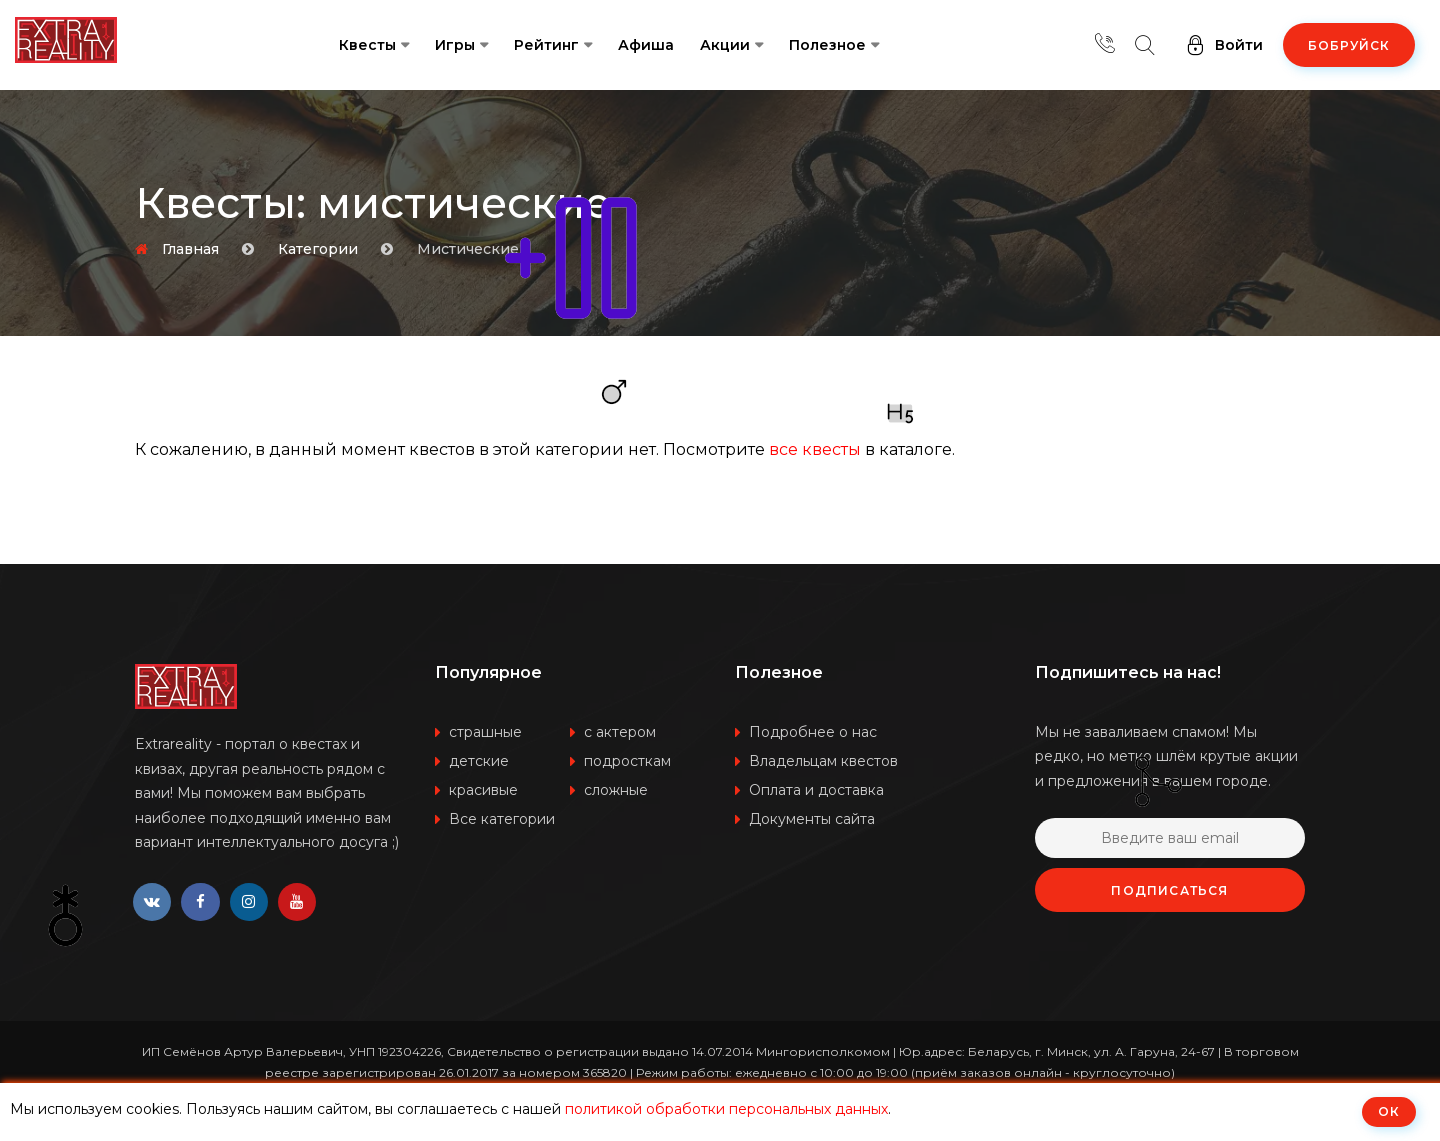  I want to click on merge branches in version control, so click(1154, 781).